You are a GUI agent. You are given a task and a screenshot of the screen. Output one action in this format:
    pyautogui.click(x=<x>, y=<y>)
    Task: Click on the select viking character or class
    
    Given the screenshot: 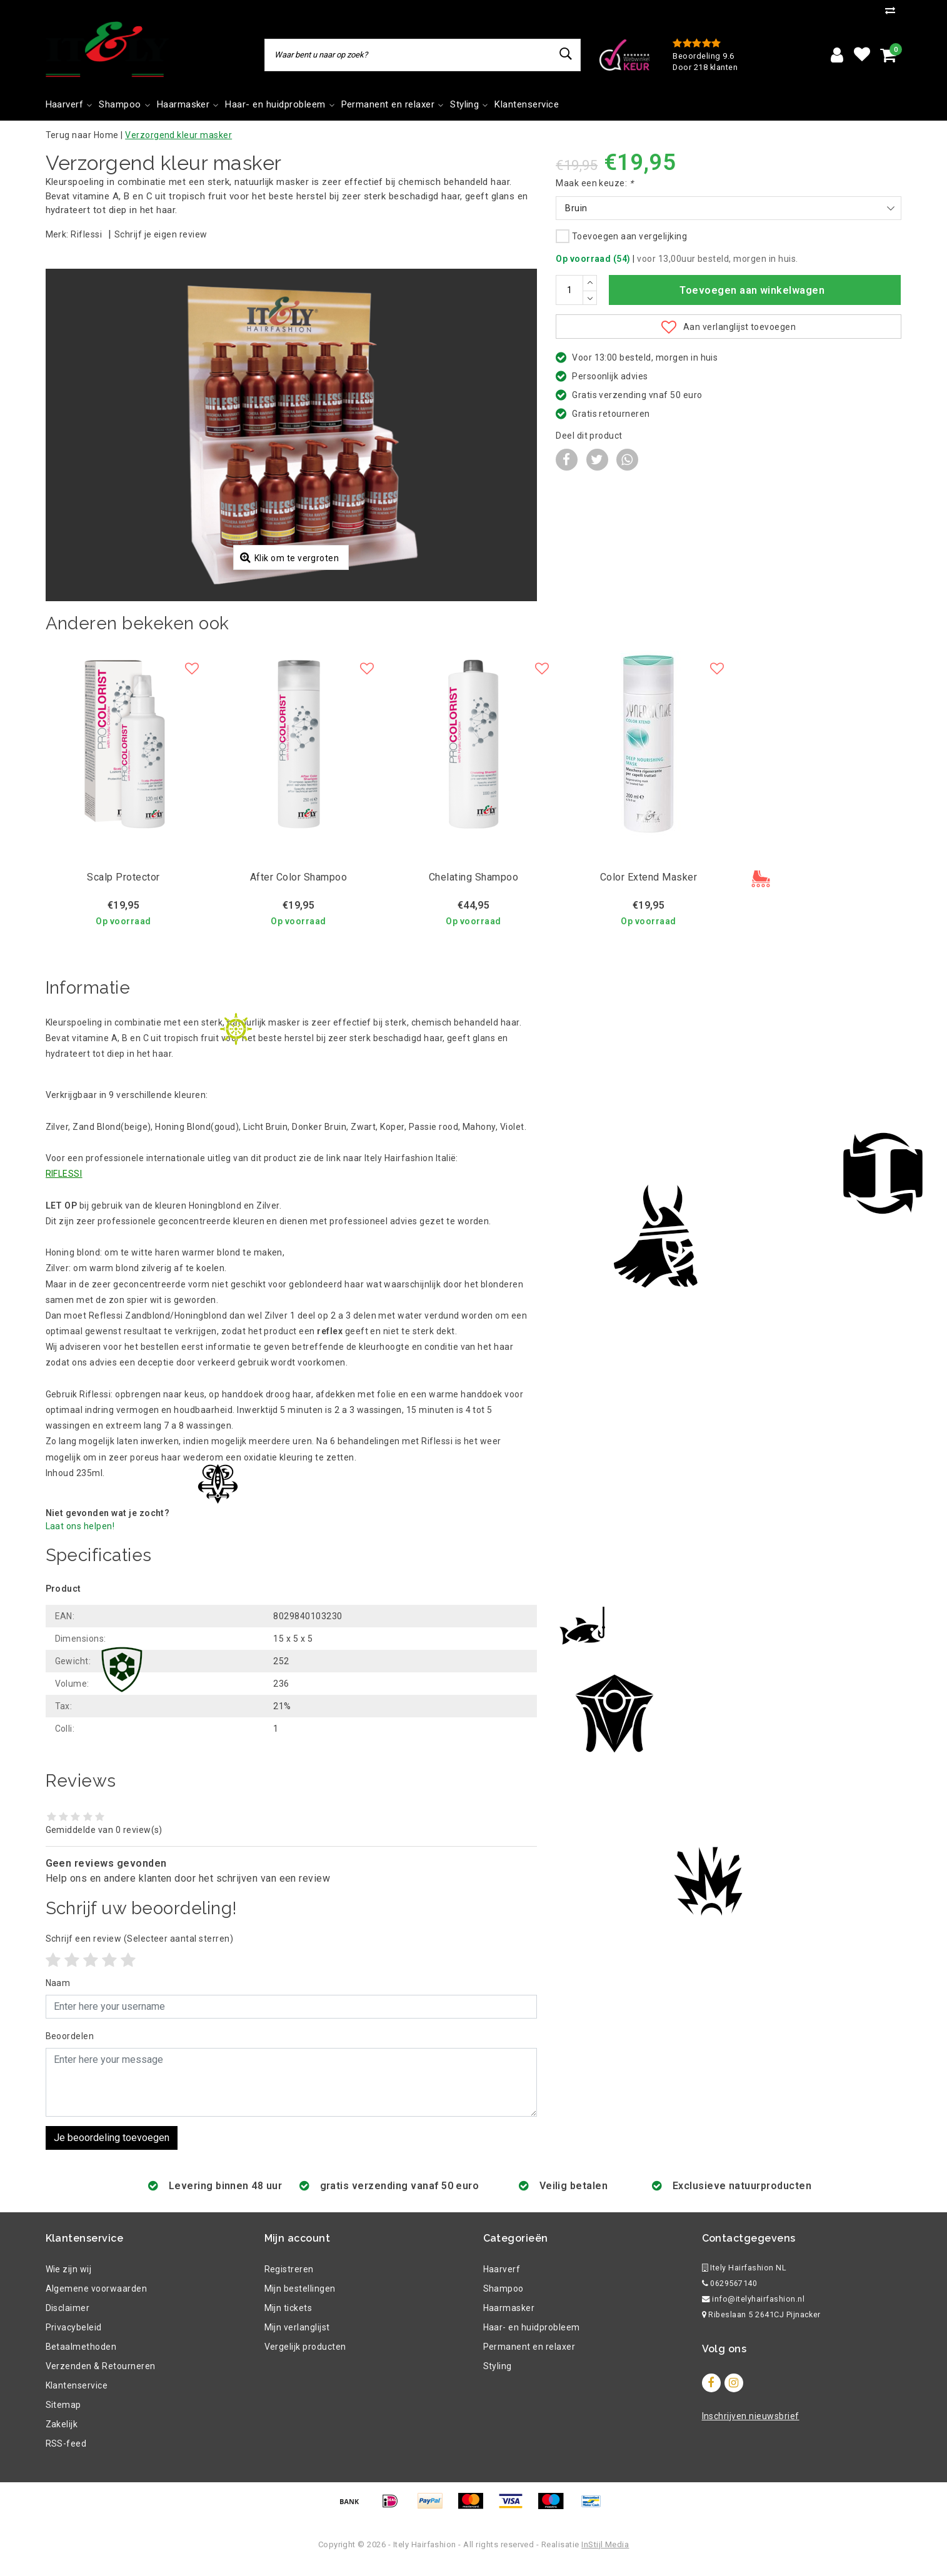 What is the action you would take?
    pyautogui.click(x=656, y=1236)
    